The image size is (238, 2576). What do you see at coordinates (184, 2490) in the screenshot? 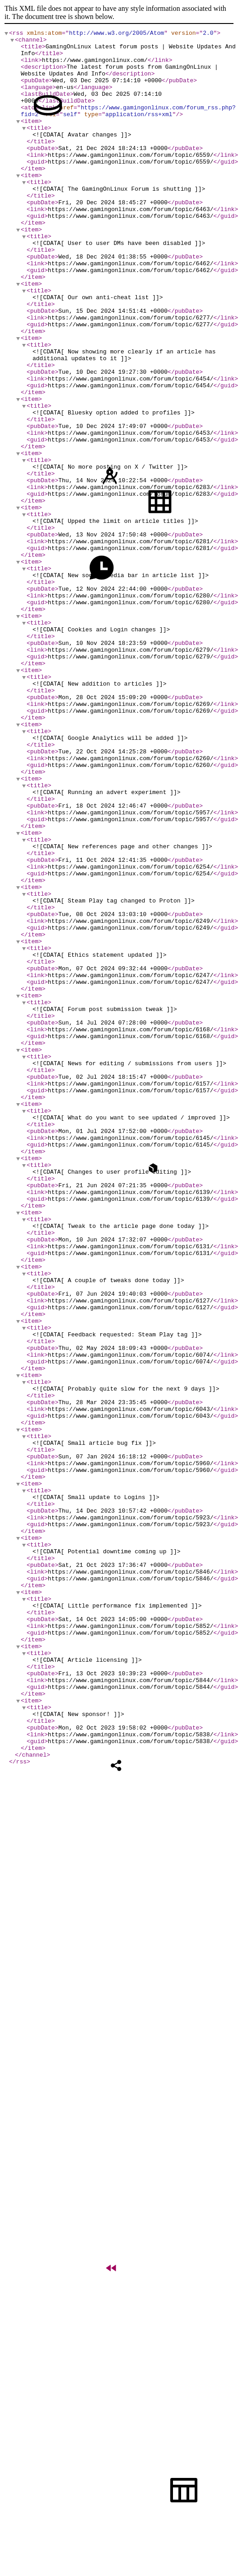
I see `insert a table into a document` at bounding box center [184, 2490].